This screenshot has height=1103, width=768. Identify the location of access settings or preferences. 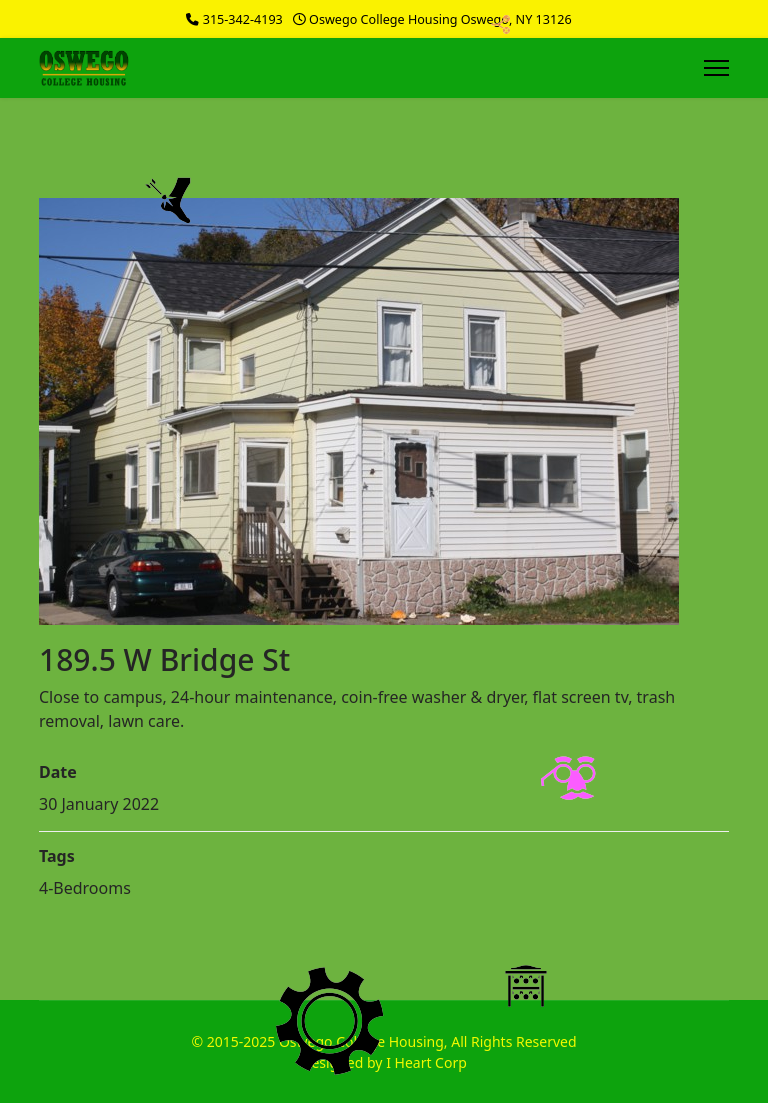
(329, 1020).